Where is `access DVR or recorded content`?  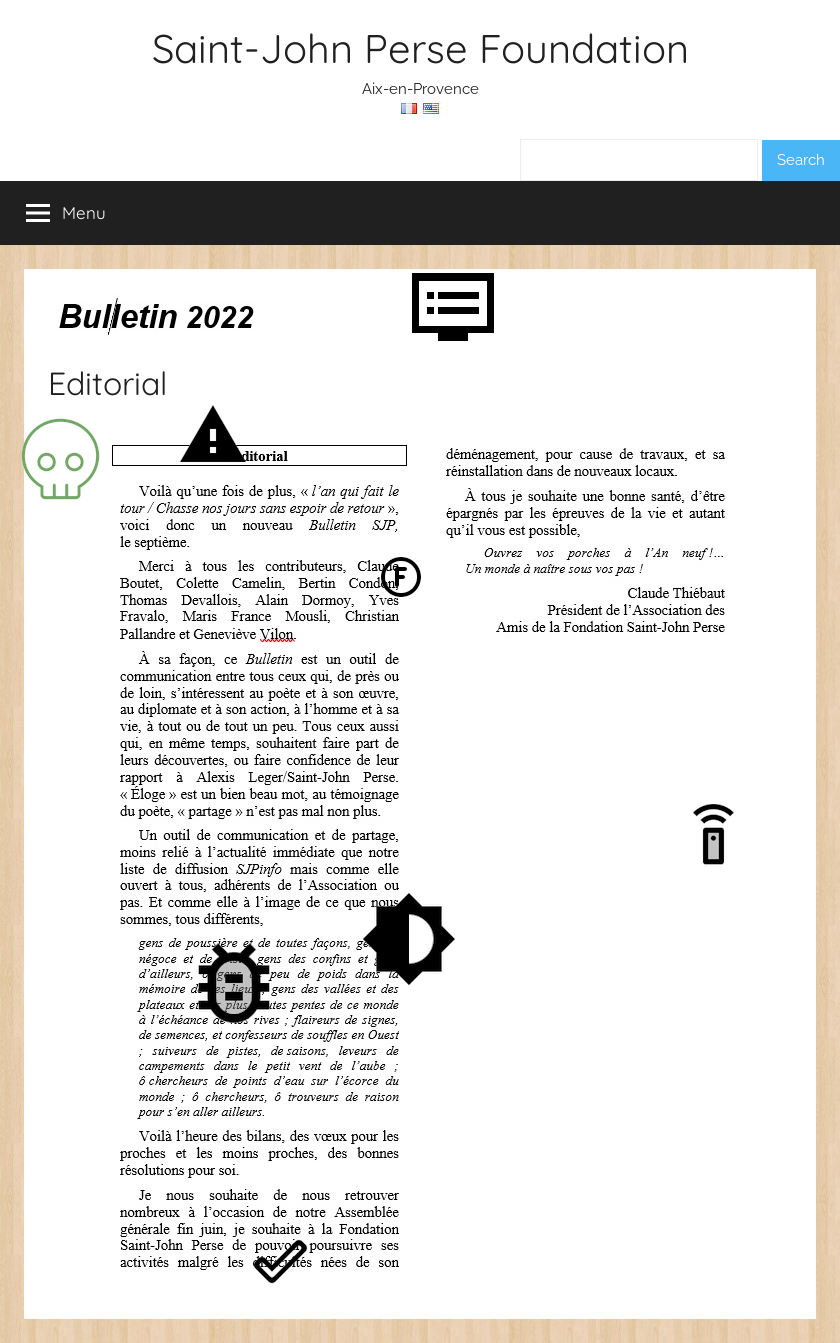 access DVR or recorded content is located at coordinates (453, 307).